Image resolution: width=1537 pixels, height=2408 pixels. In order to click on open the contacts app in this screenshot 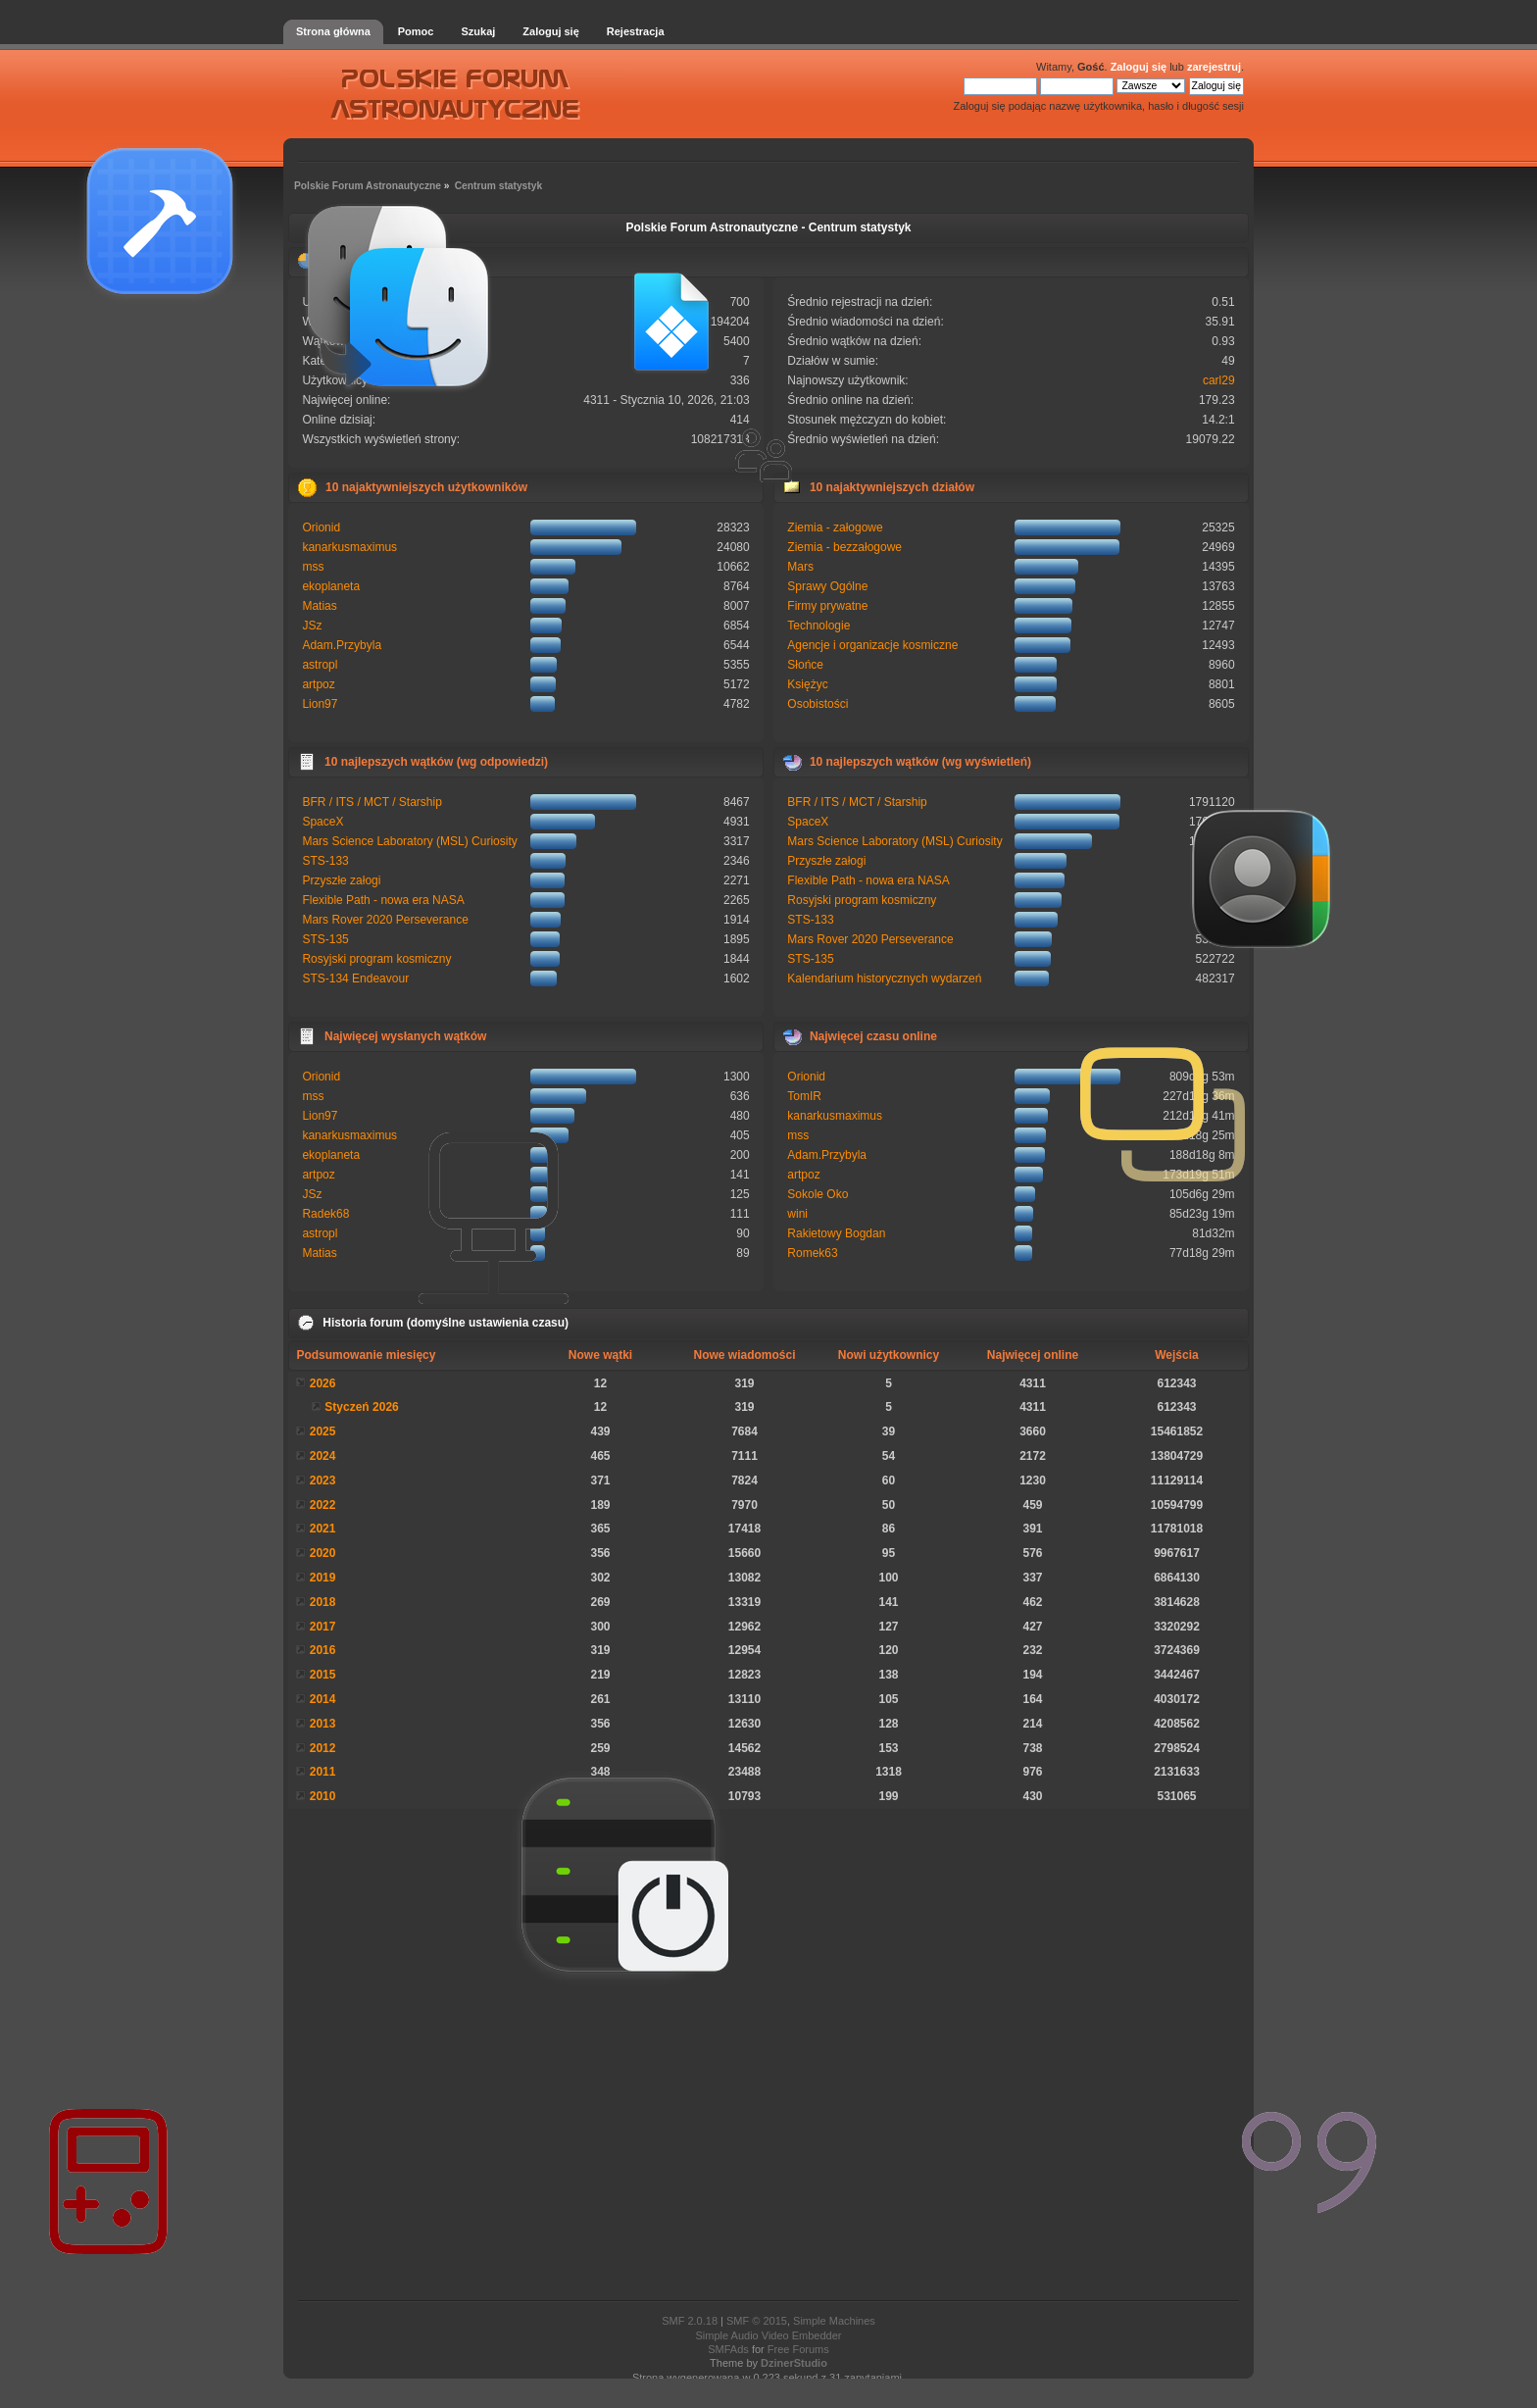, I will do `click(1261, 878)`.